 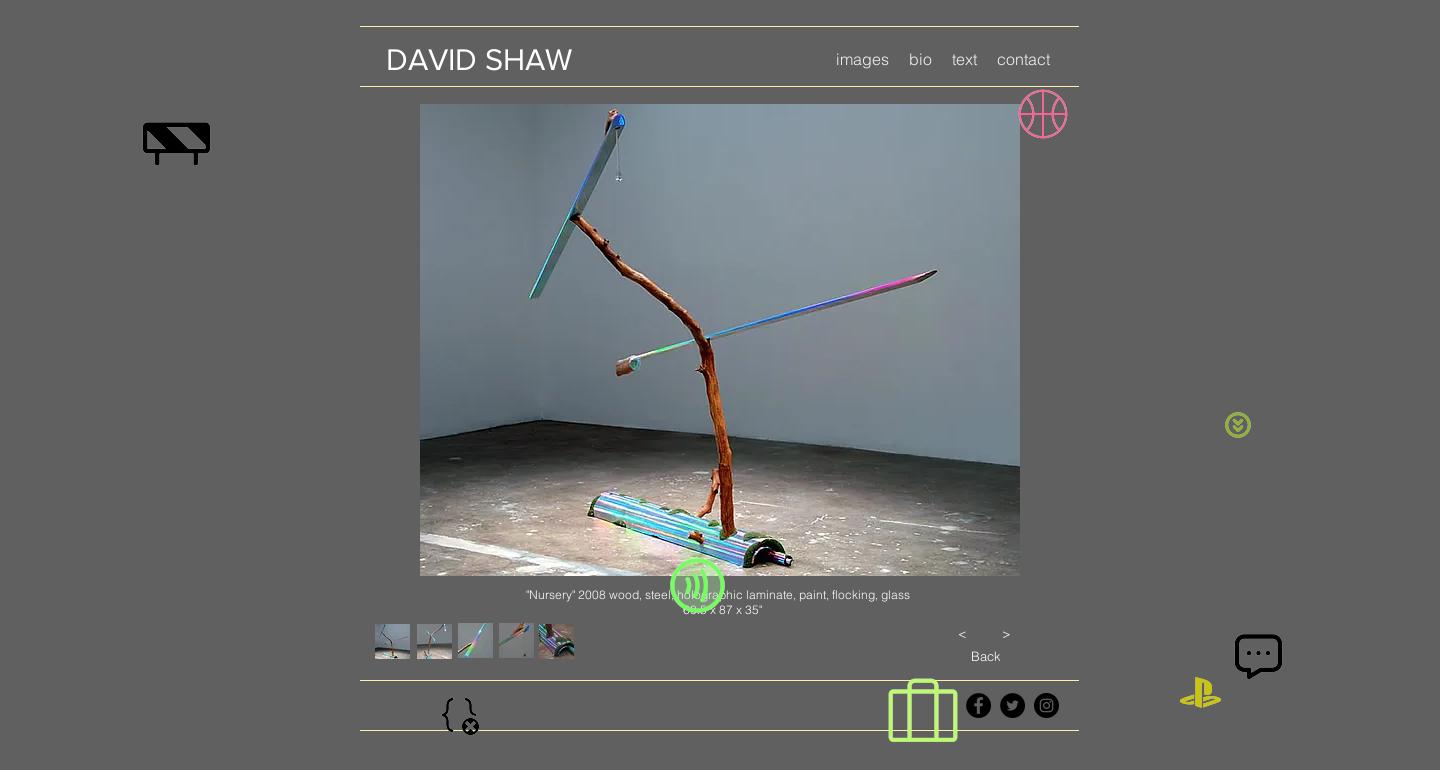 What do you see at coordinates (1200, 692) in the screenshot?
I see `playstation app or service` at bounding box center [1200, 692].